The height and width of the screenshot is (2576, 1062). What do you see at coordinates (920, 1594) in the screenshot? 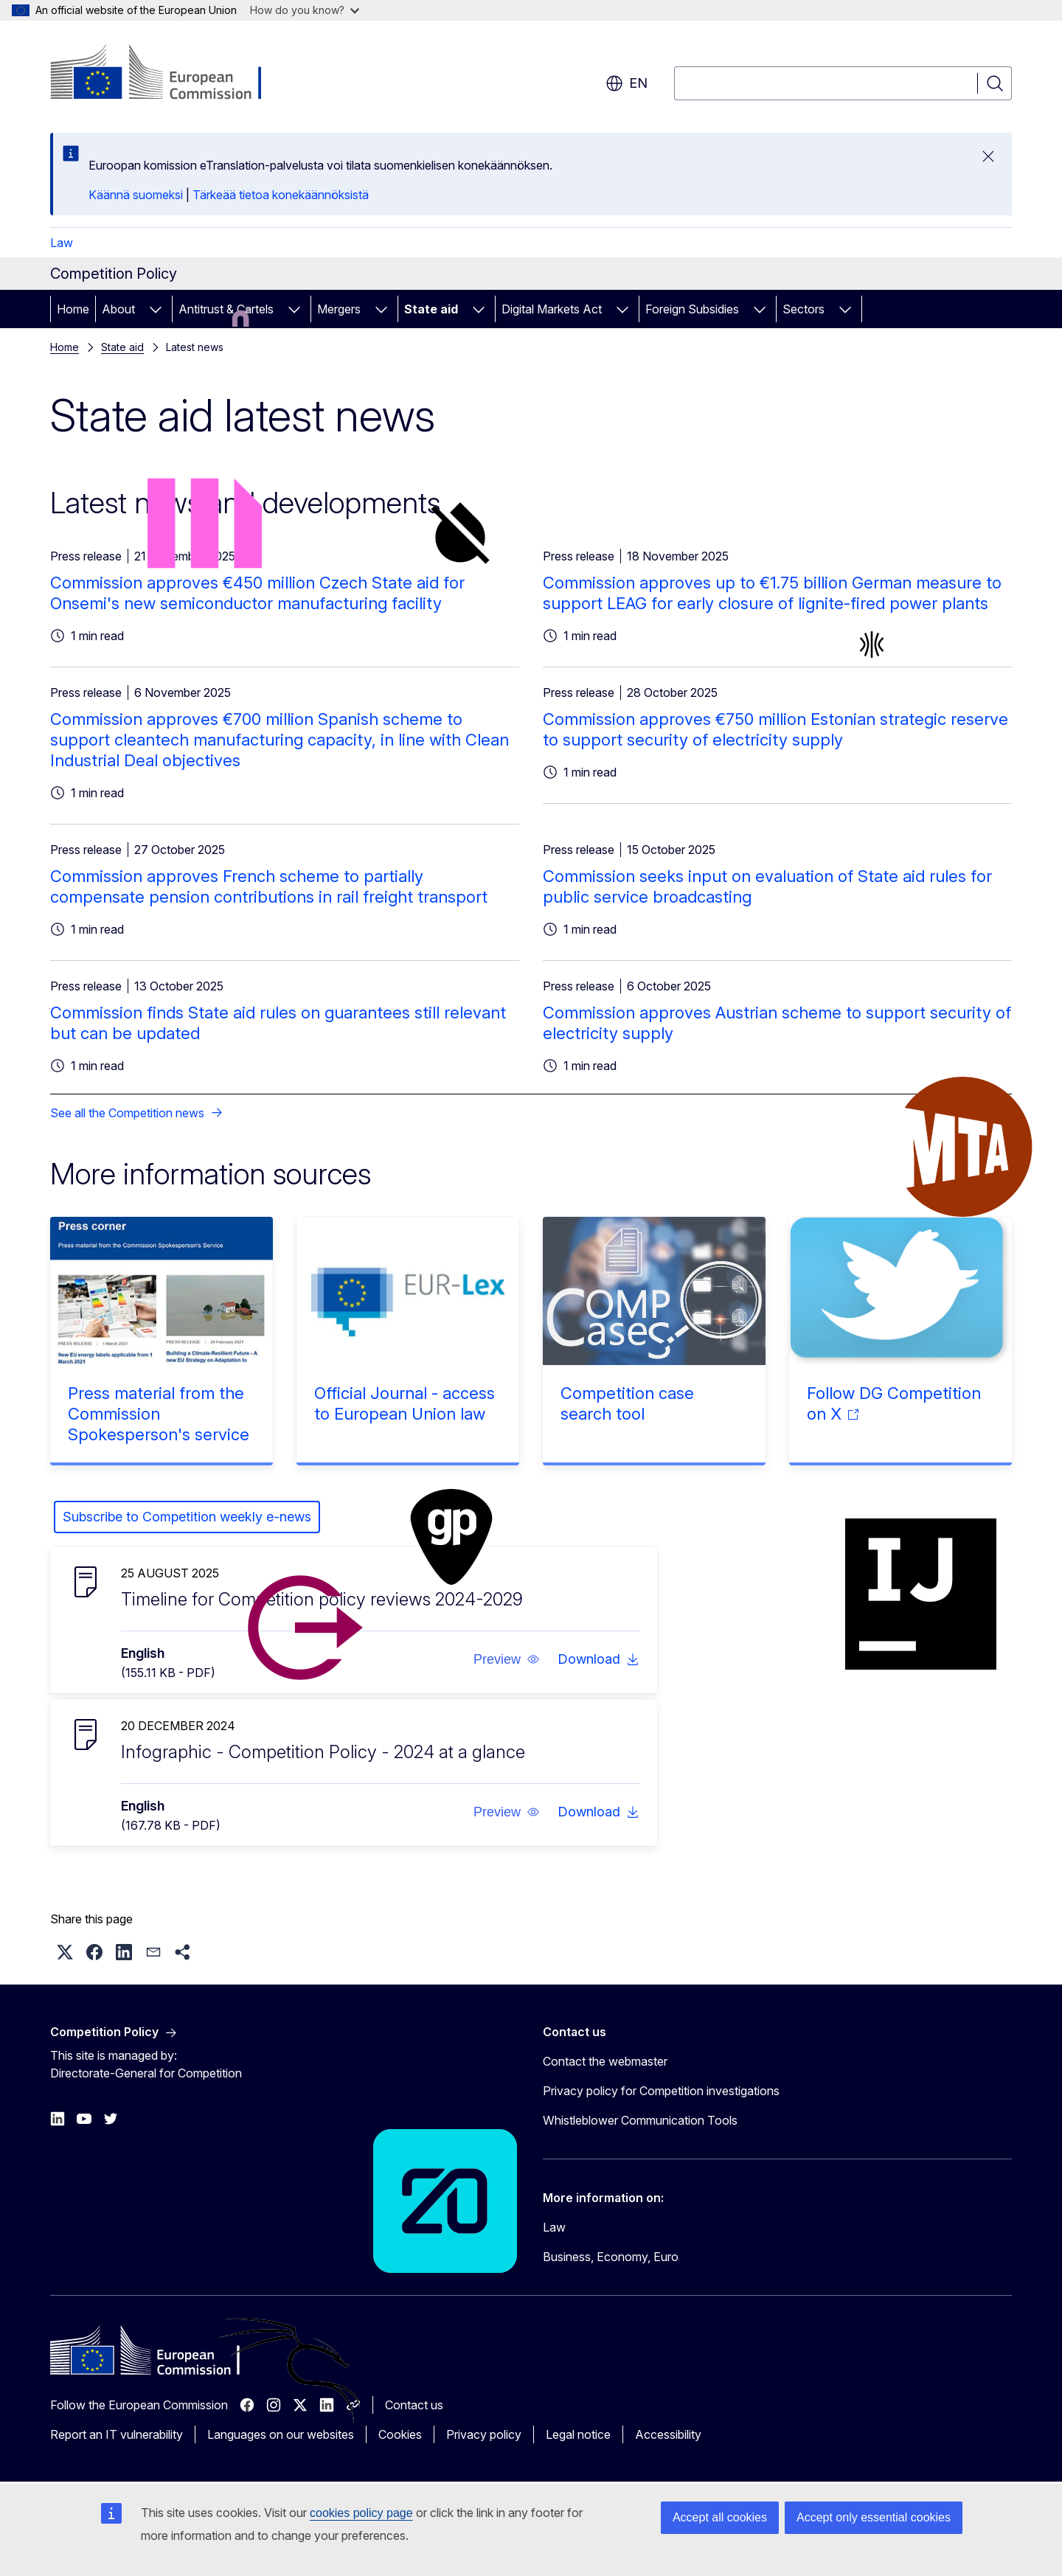
I see `open IntelliJ IDEA application` at bounding box center [920, 1594].